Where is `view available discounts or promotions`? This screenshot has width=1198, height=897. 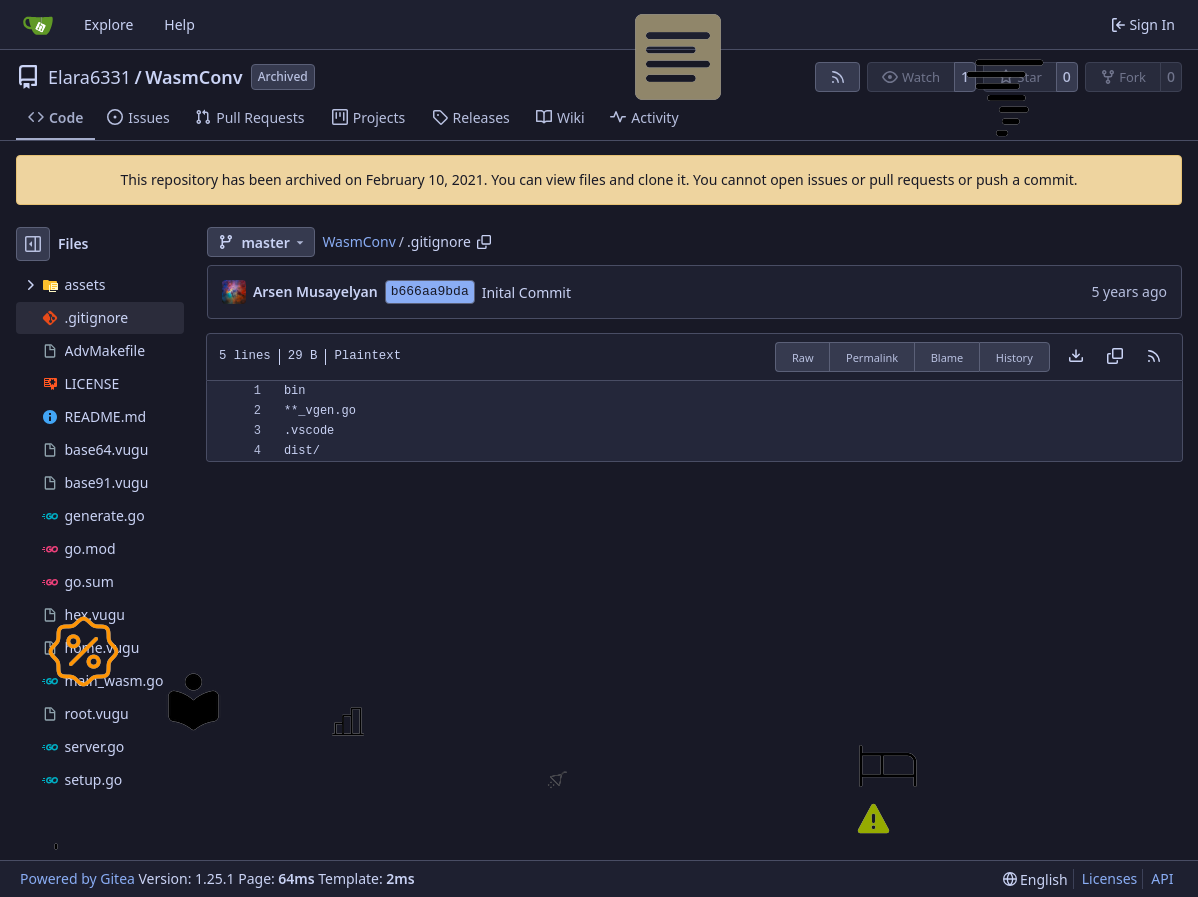
view available discounts or promotions is located at coordinates (83, 651).